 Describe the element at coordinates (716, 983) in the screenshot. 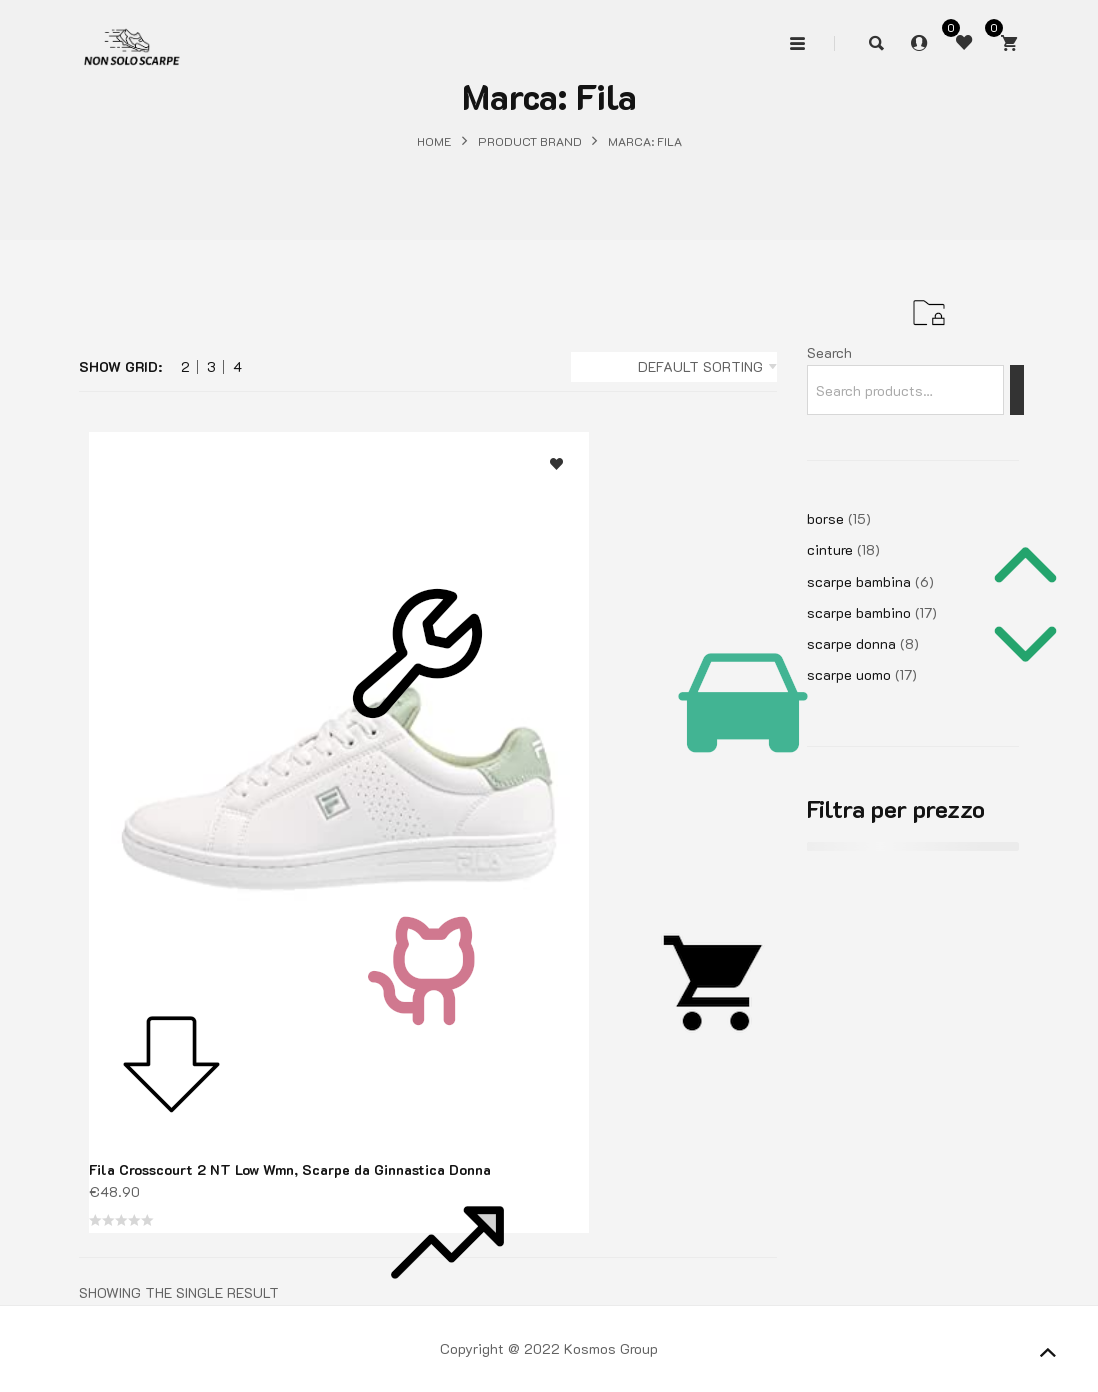

I see `view your shopping cart` at that location.